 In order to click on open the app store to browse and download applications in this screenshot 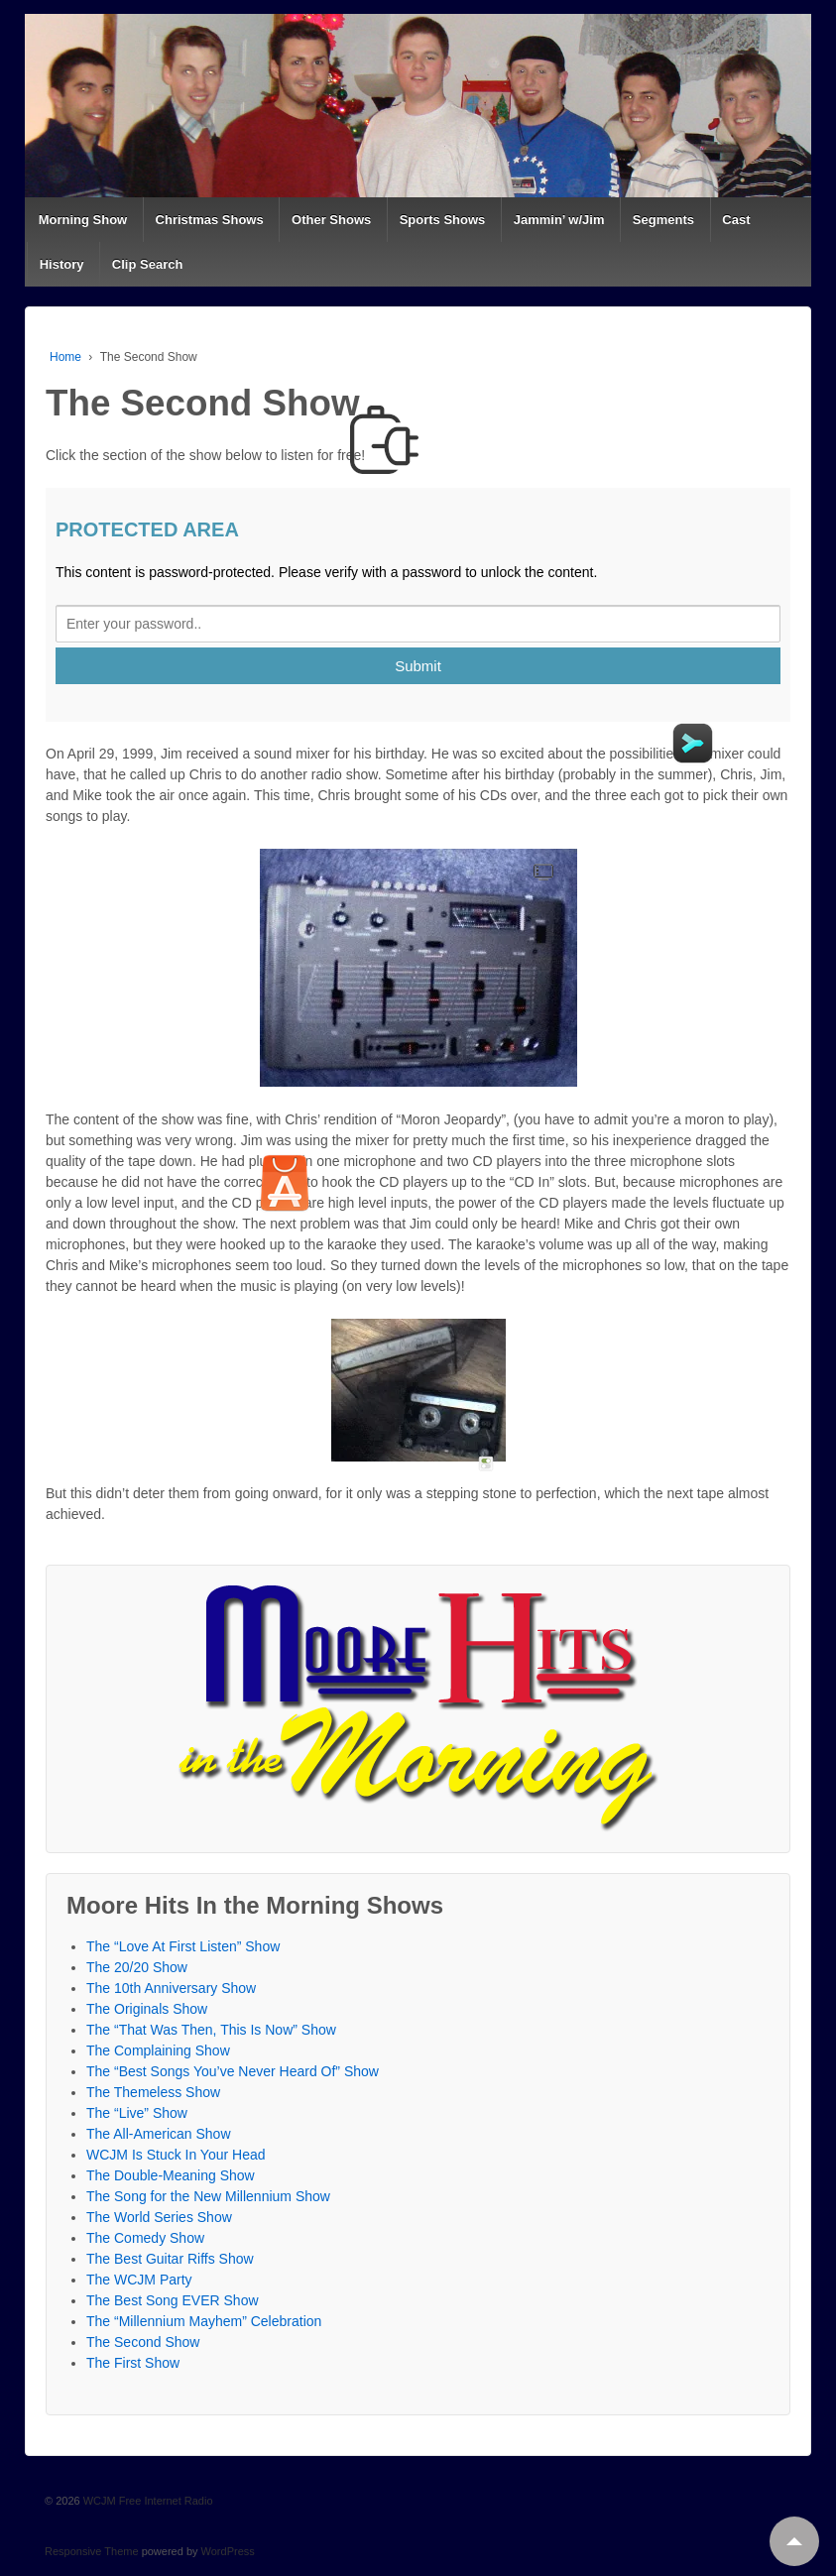, I will do `click(285, 1183)`.